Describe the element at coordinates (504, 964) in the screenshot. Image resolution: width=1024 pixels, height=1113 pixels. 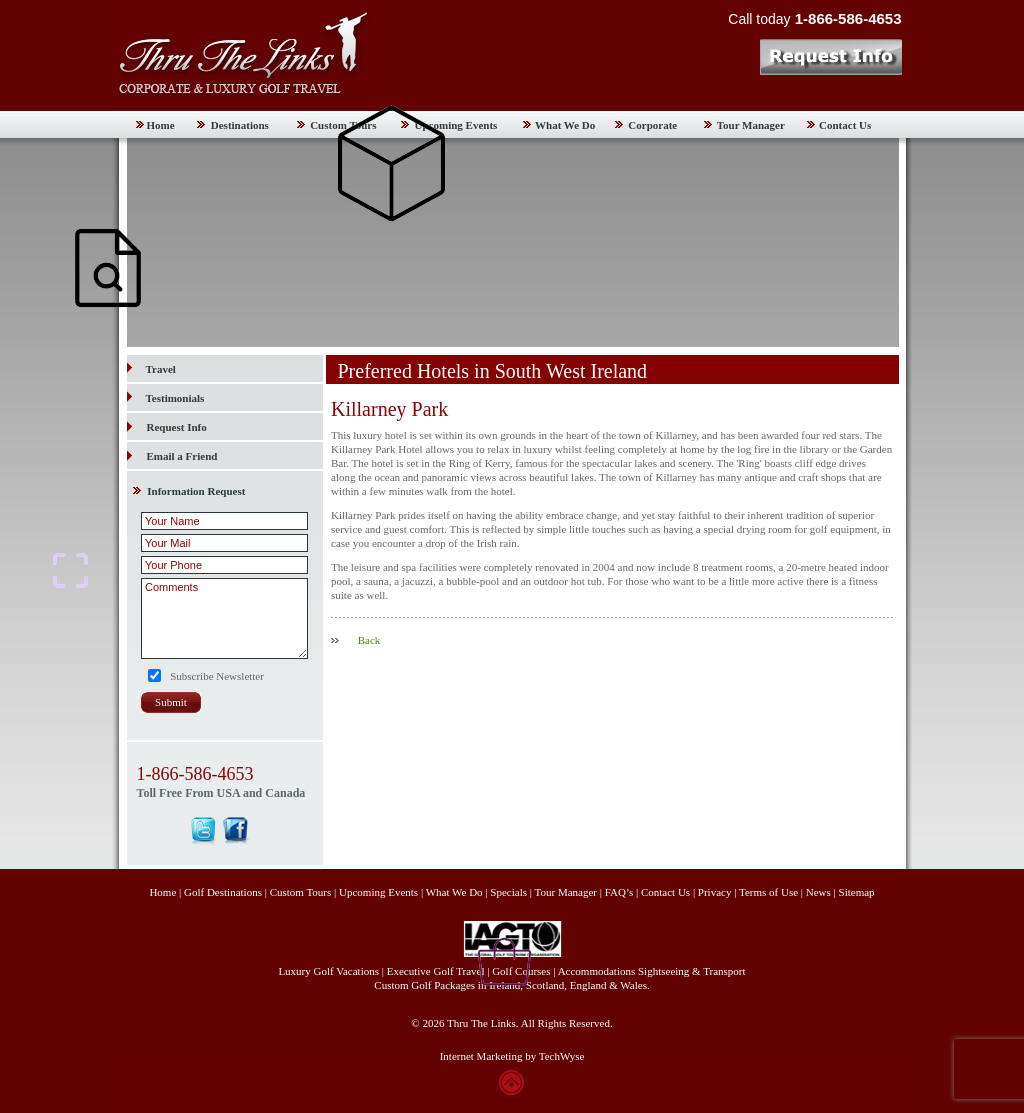
I see `view your shopping bag` at that location.